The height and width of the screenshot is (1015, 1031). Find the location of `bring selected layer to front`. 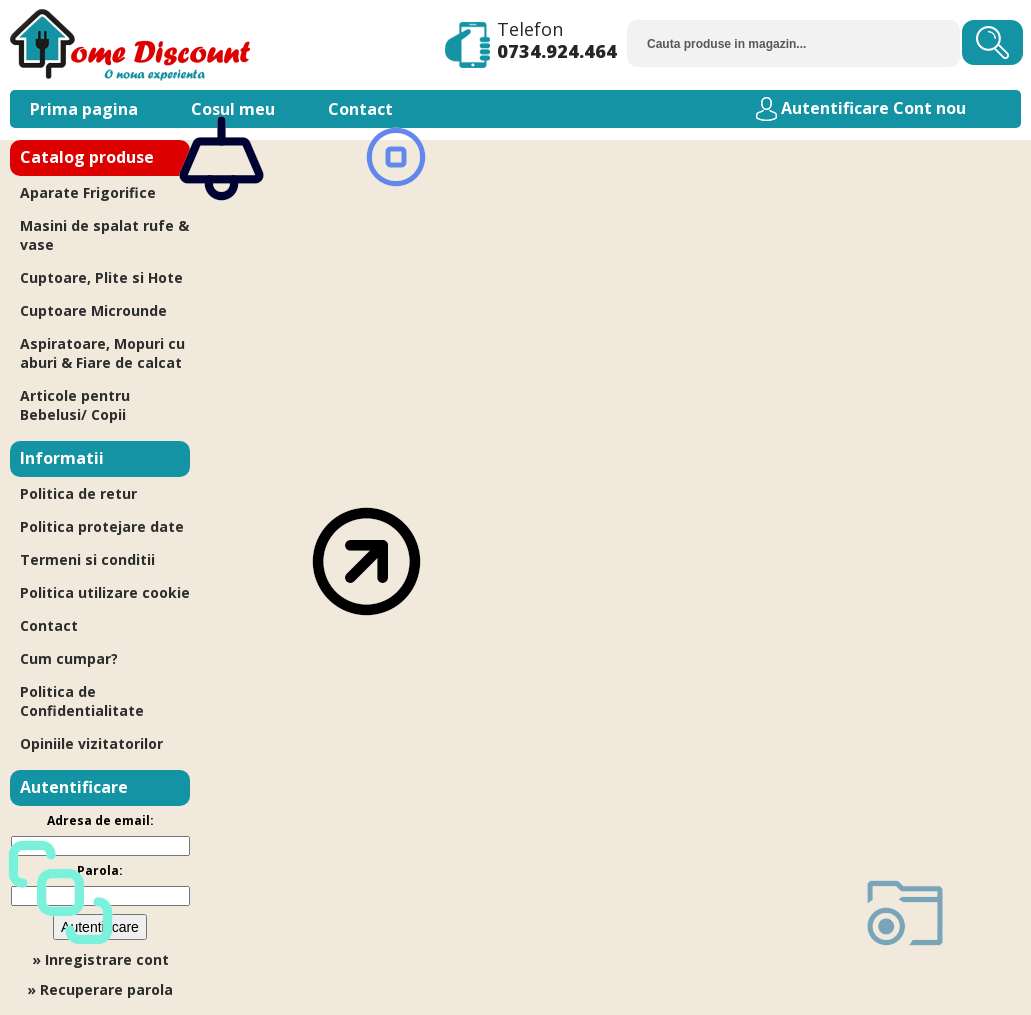

bring selected layer to front is located at coordinates (60, 892).